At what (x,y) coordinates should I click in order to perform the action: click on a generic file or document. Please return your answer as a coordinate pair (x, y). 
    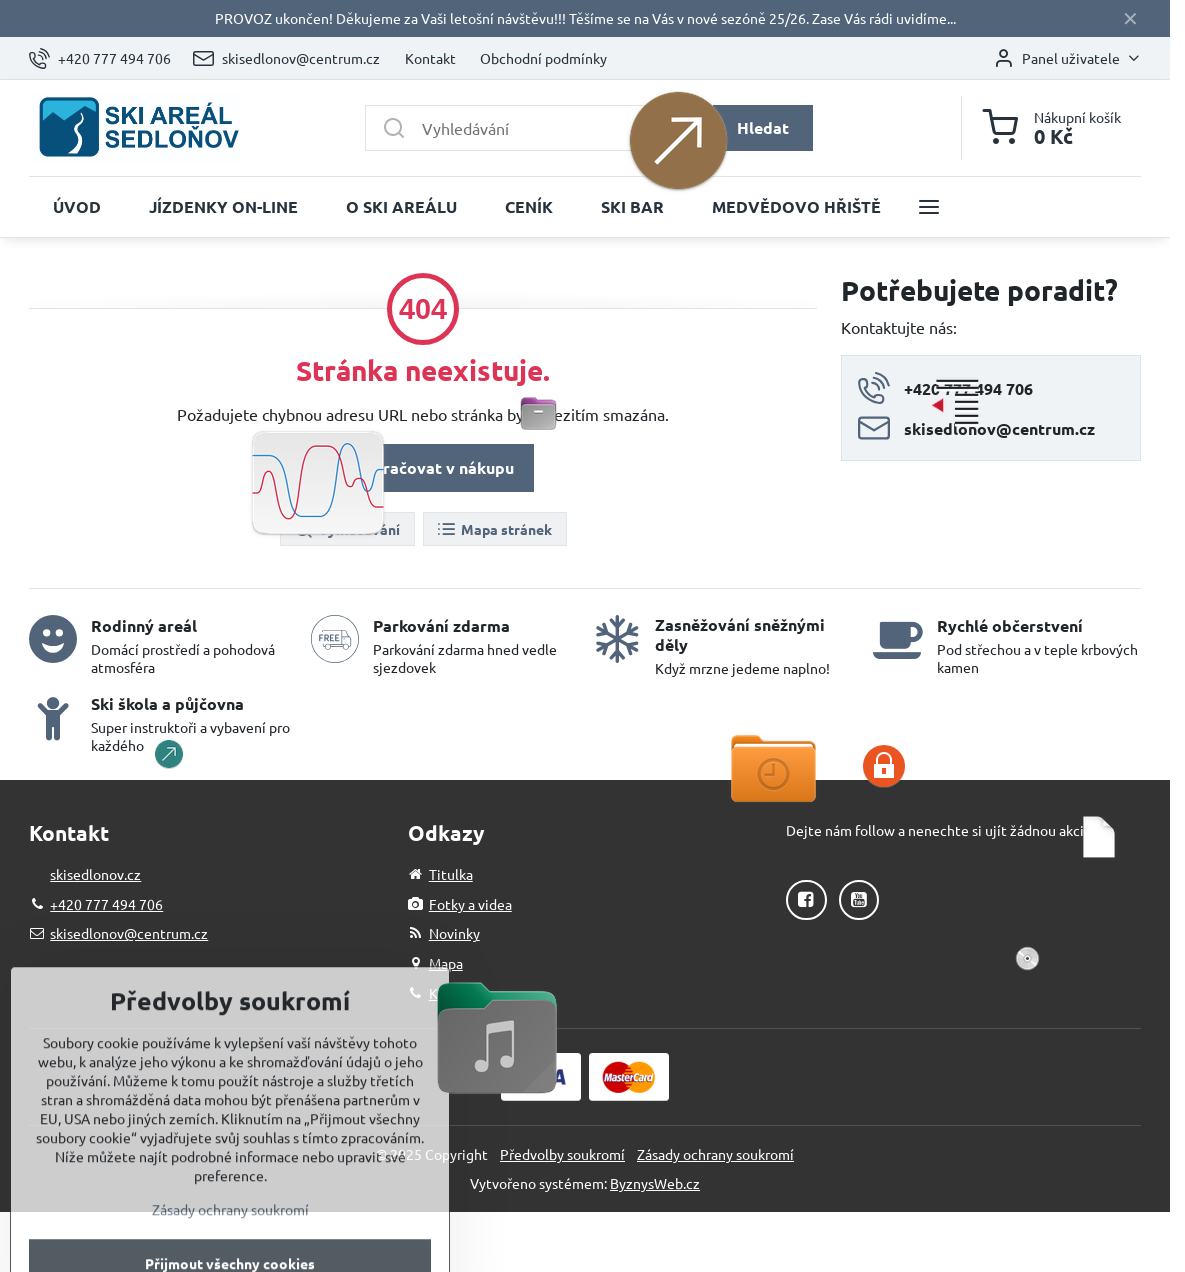
    Looking at the image, I should click on (1099, 838).